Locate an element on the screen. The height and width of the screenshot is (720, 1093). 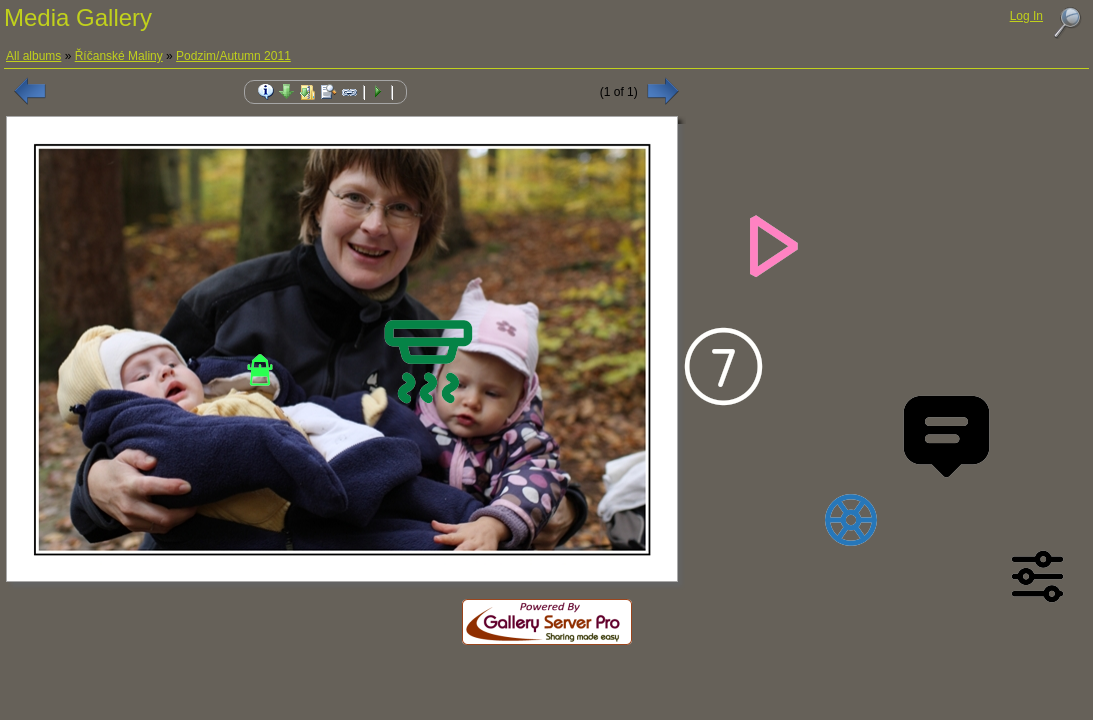
open messaging or chat is located at coordinates (946, 434).